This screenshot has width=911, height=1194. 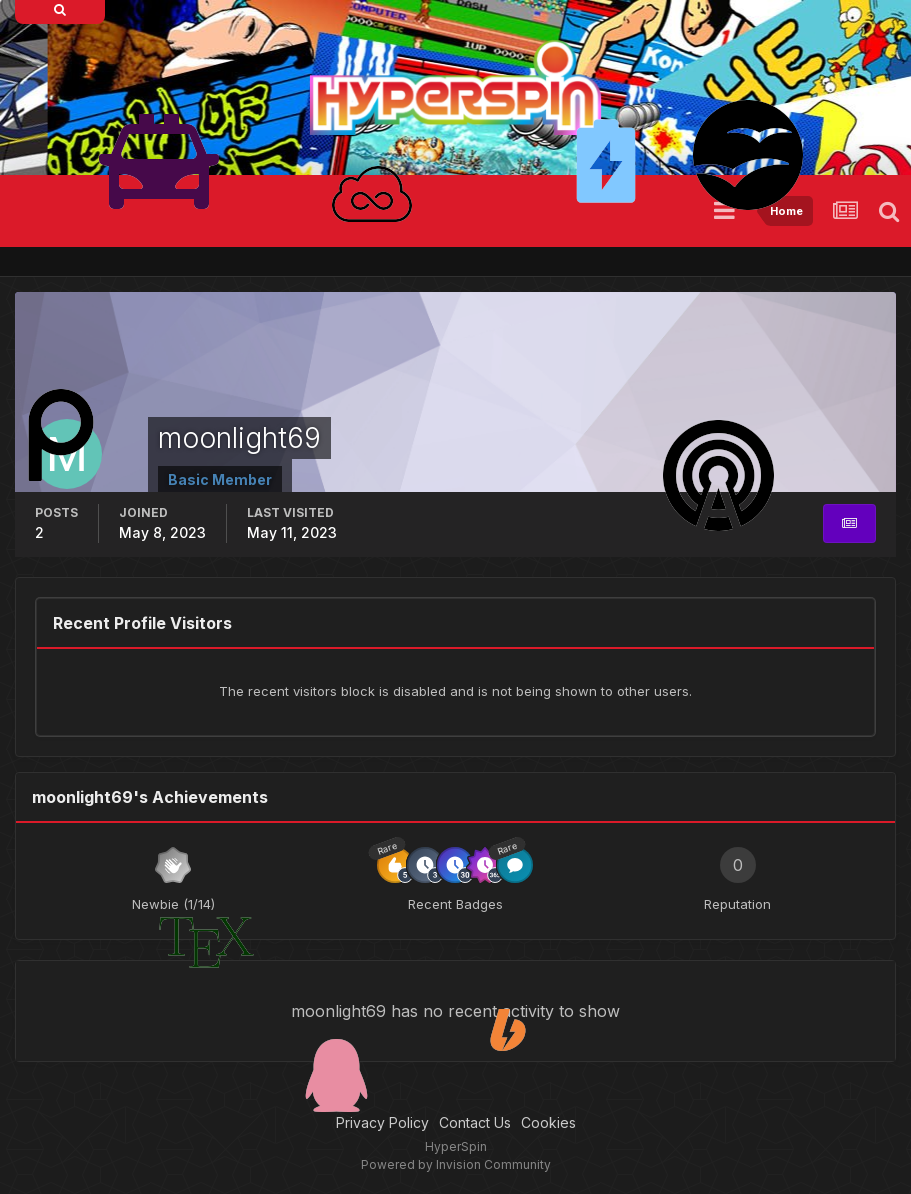 What do you see at coordinates (372, 194) in the screenshot?
I see `open JSFiddle code playground` at bounding box center [372, 194].